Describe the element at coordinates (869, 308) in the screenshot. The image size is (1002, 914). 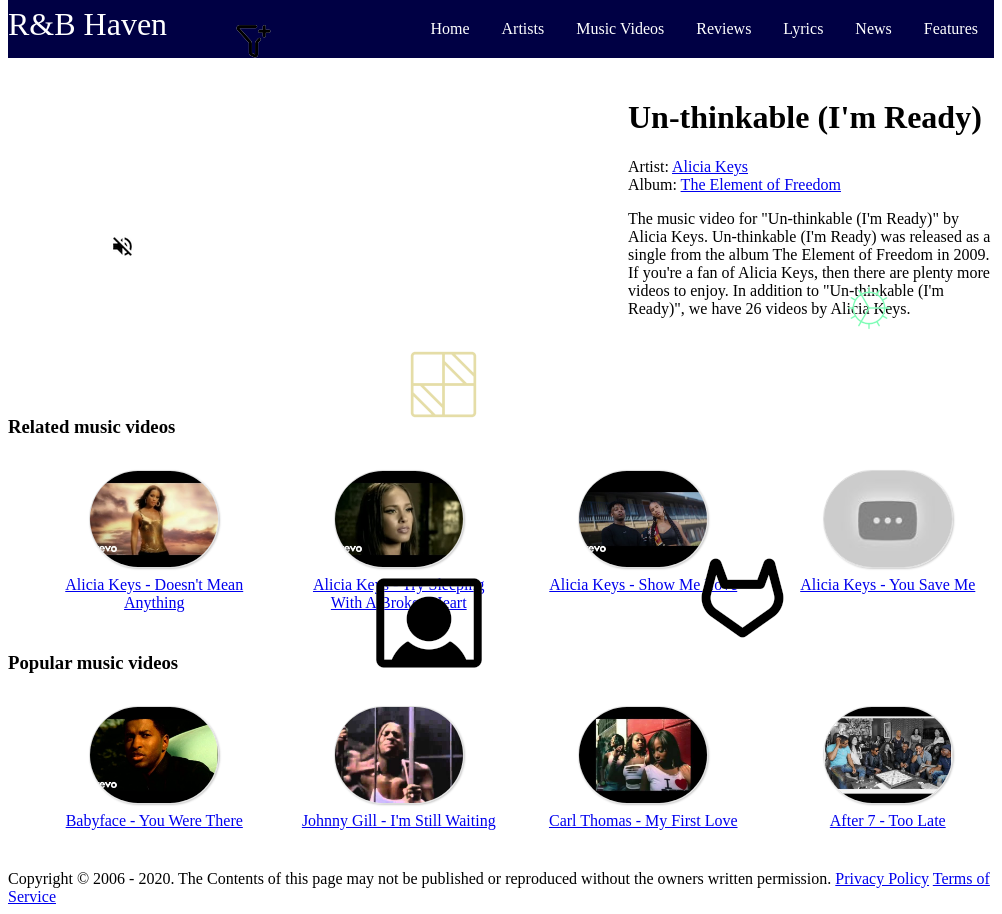
I see `access settings or preferences` at that location.